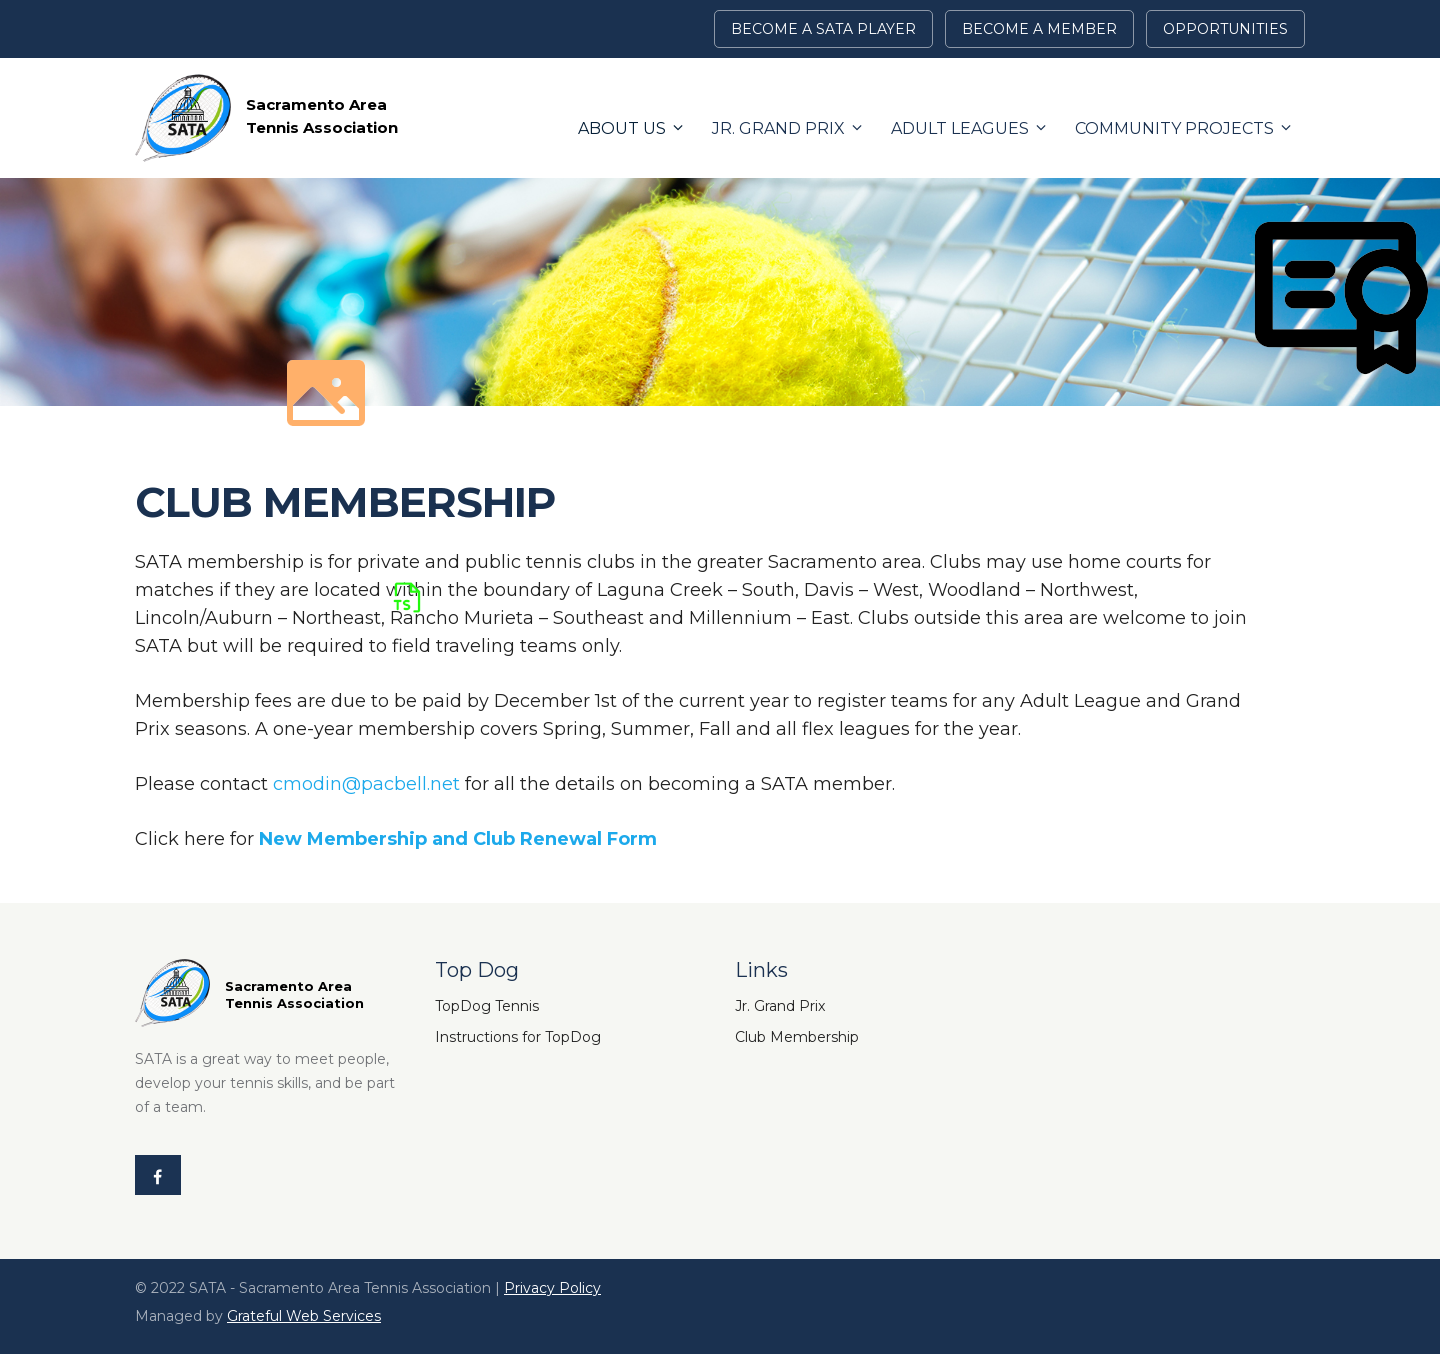 The width and height of the screenshot is (1440, 1354). I want to click on view image or photo, so click(326, 393).